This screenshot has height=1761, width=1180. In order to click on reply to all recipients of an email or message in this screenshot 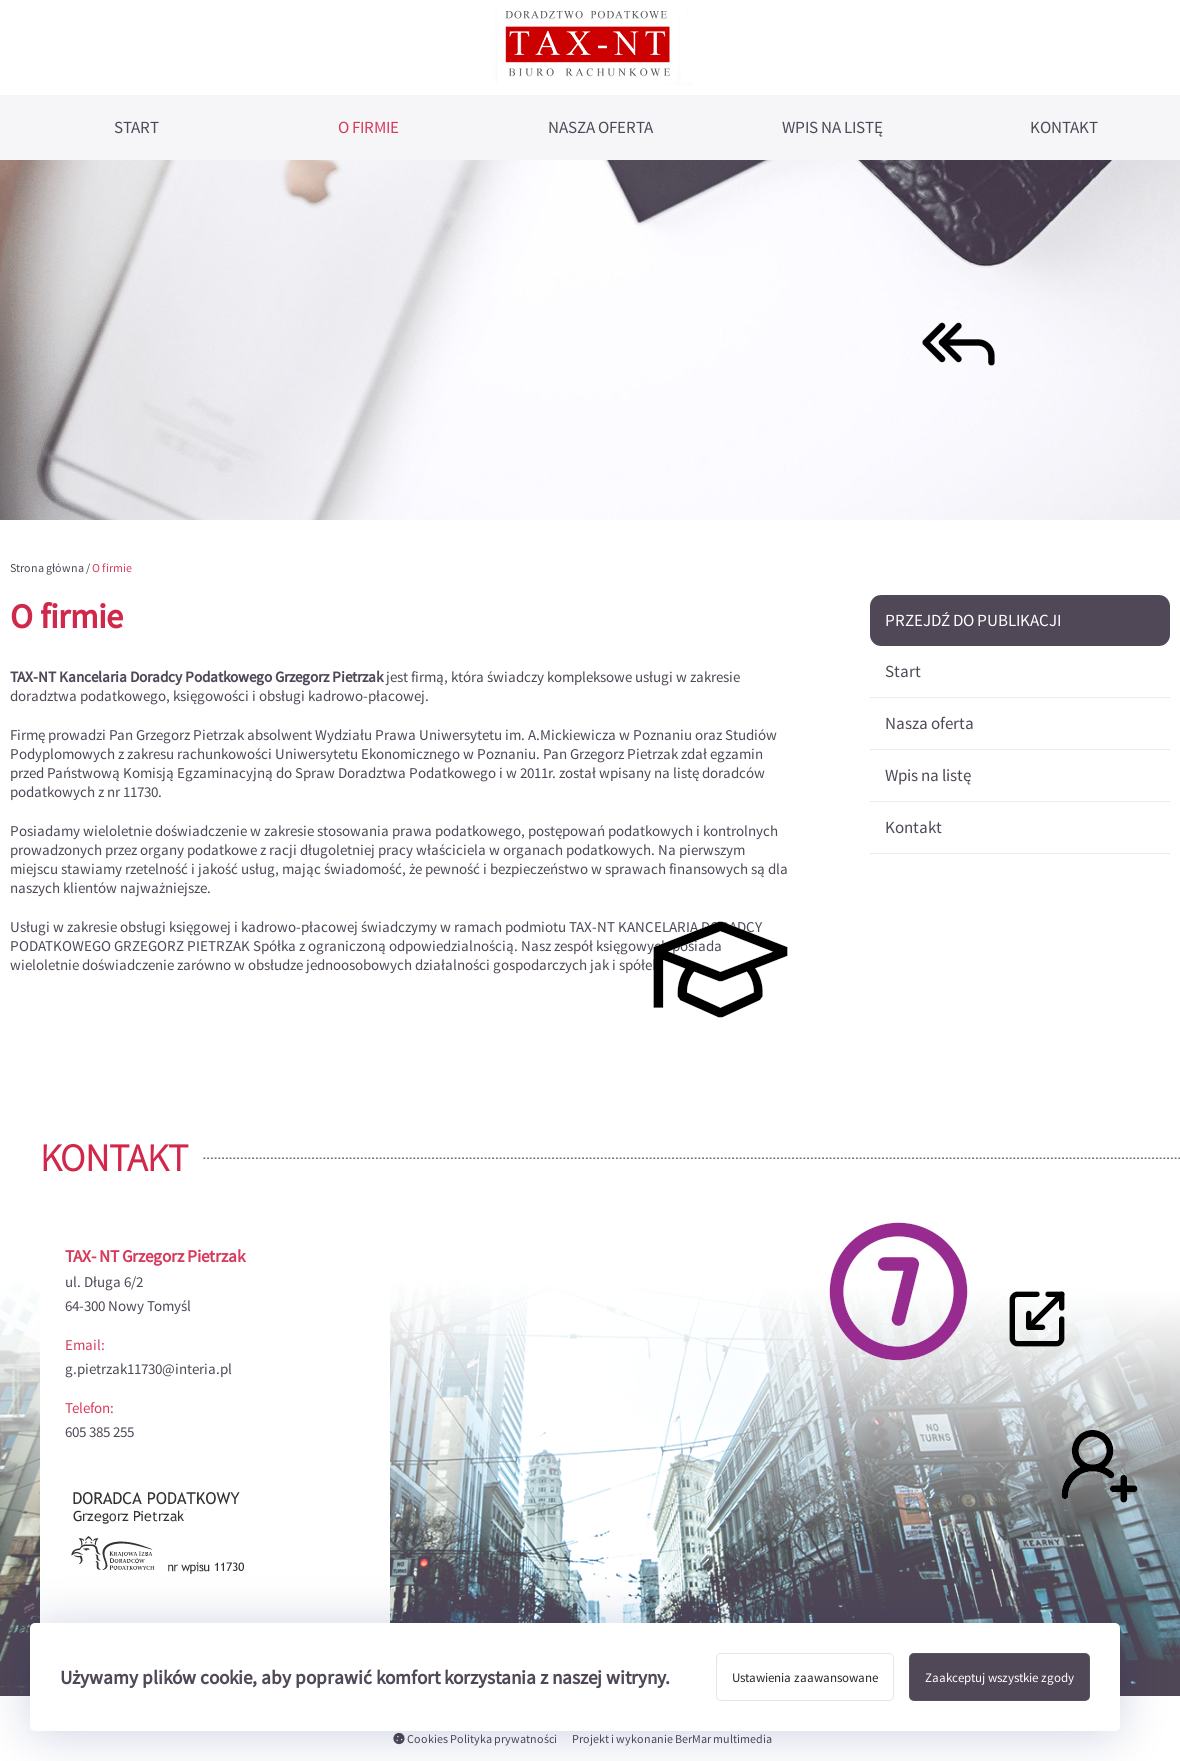, I will do `click(958, 342)`.